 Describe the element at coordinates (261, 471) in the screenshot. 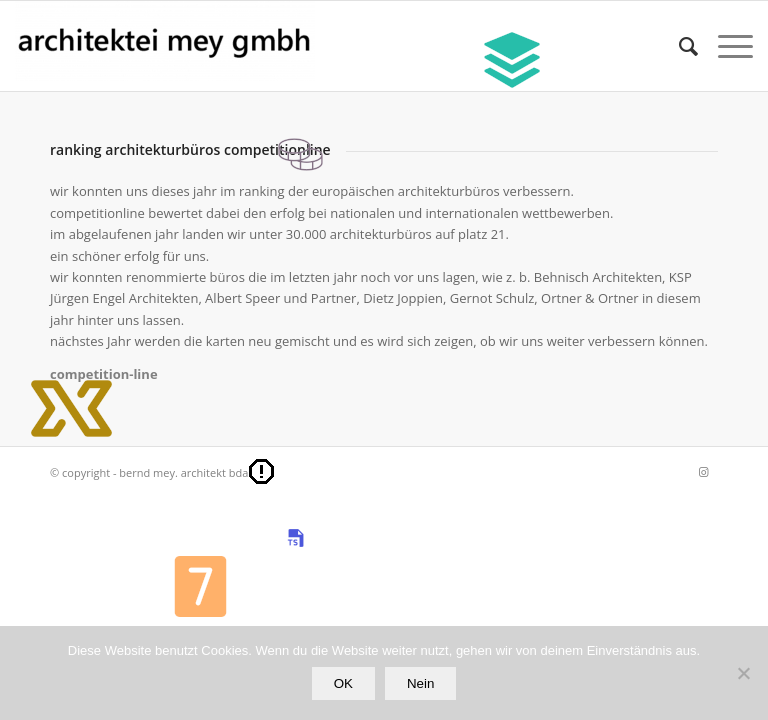

I see `indicates an email error or delivery failure` at that location.